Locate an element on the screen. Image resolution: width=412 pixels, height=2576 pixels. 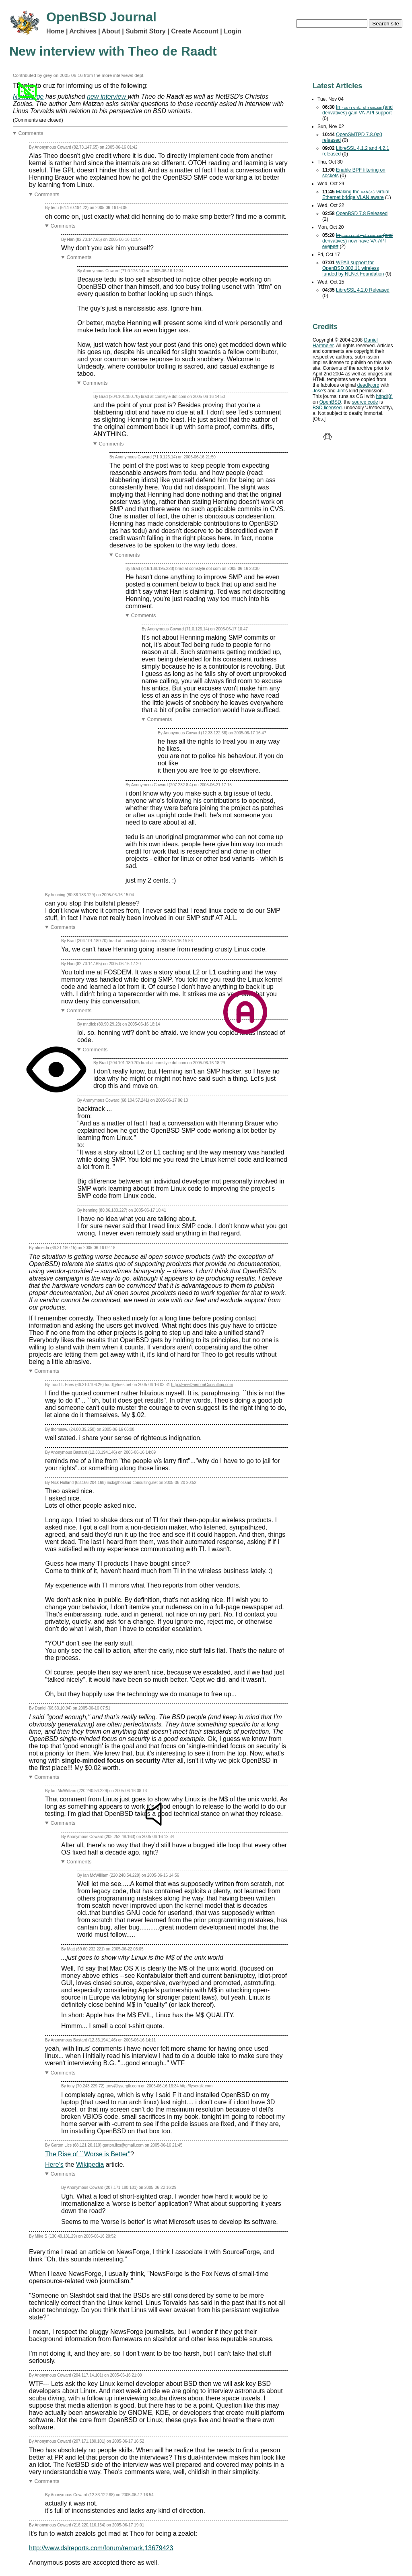
browse hoodies or sweatshirts is located at coordinates (328, 437).